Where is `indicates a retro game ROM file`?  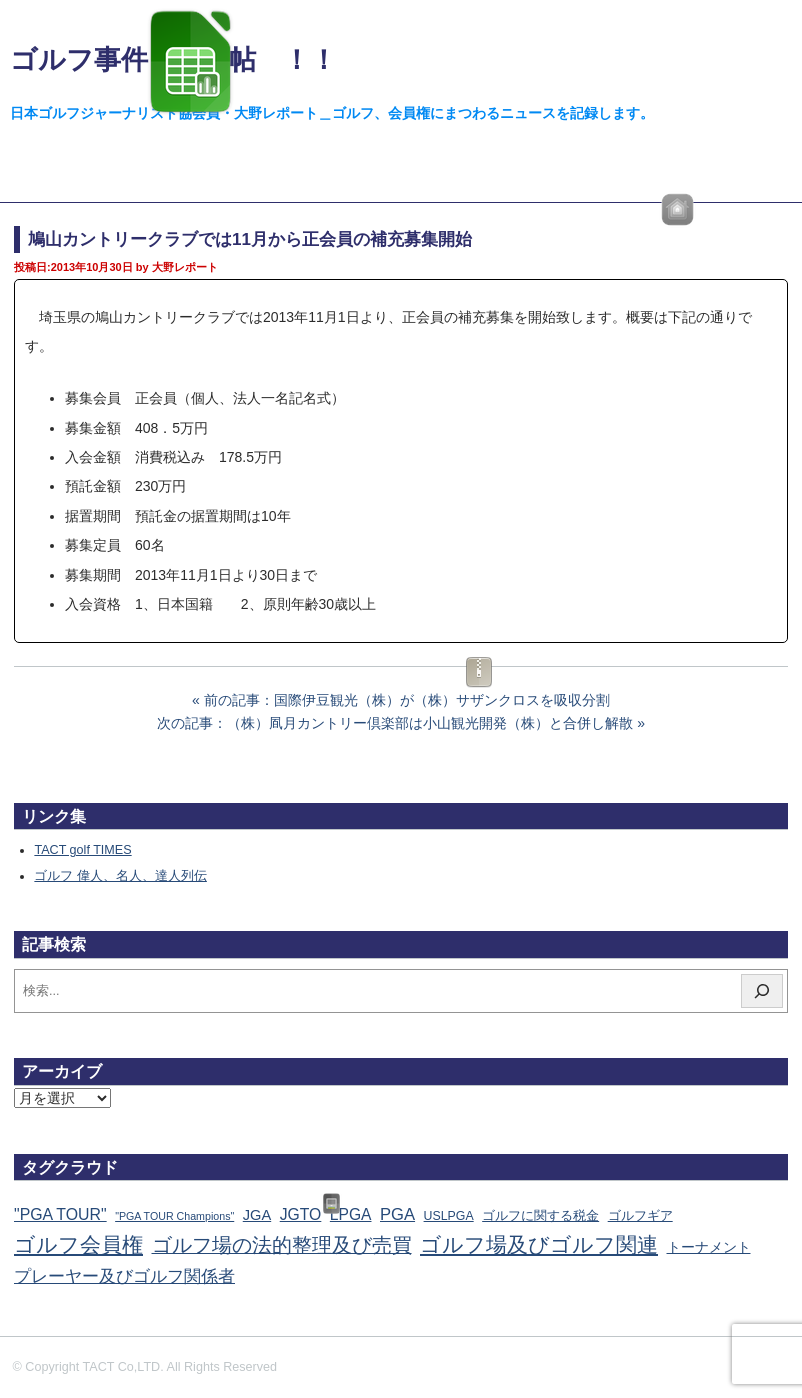 indicates a retro game ROM file is located at coordinates (331, 1203).